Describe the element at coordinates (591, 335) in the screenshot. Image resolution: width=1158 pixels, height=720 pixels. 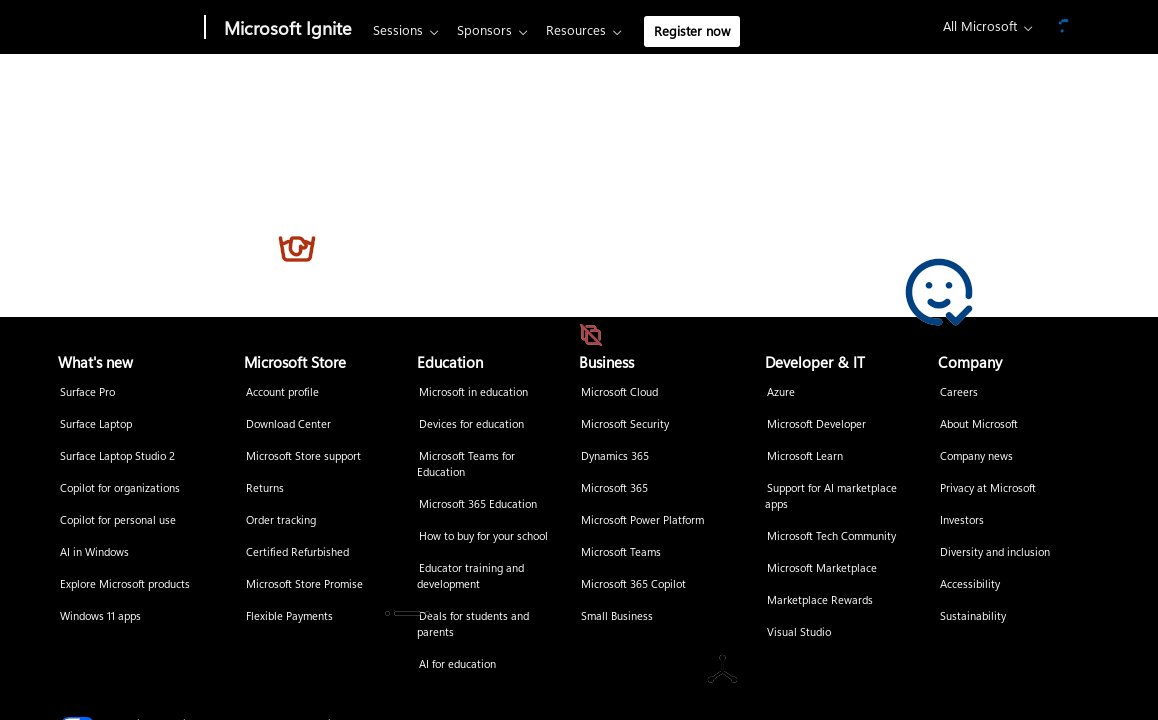
I see `copy function disabled or unavailable` at that location.